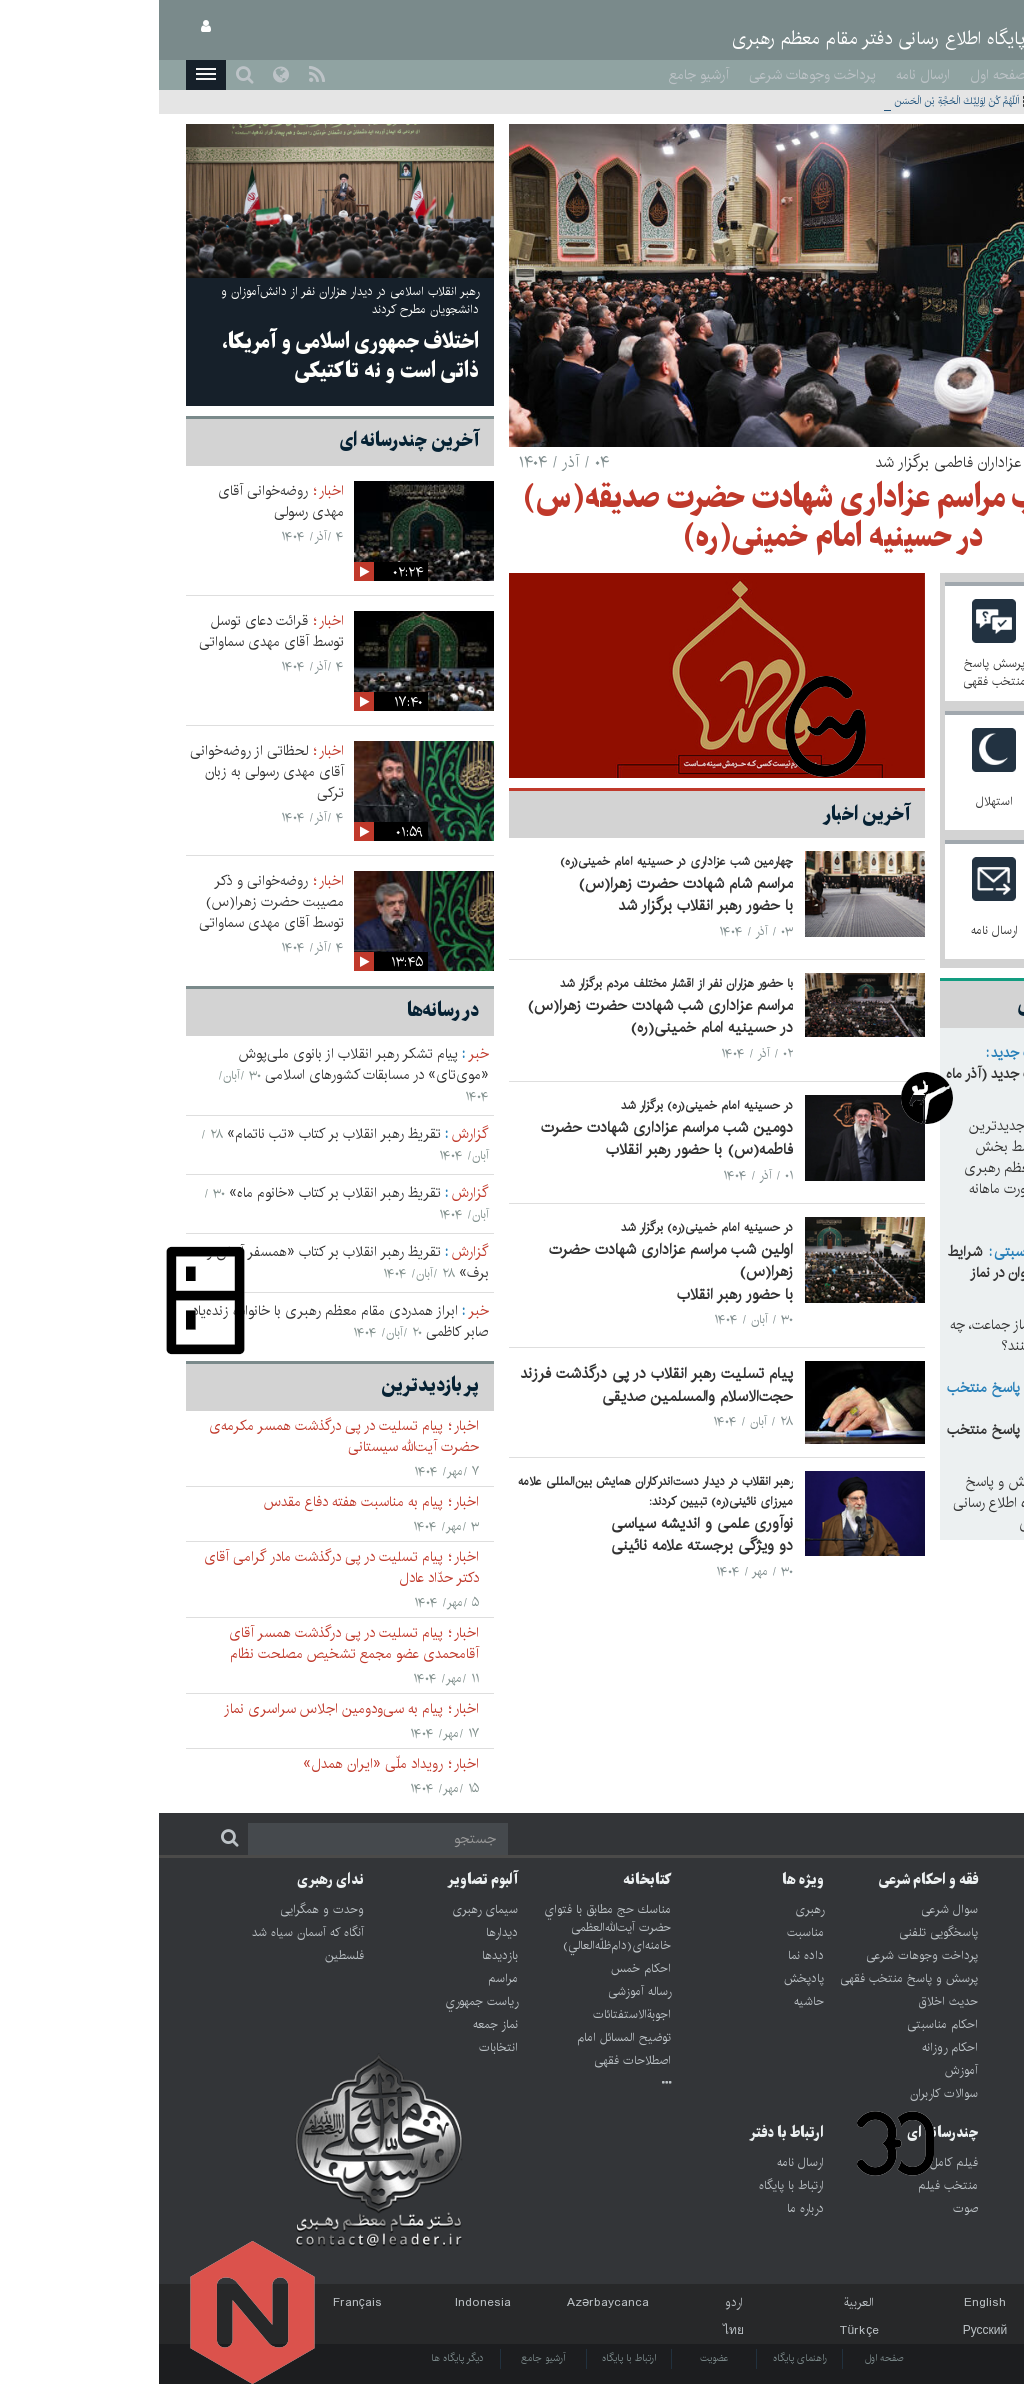 This screenshot has width=1024, height=2384. Describe the element at coordinates (252, 2312) in the screenshot. I see `nginx web server logo` at that location.